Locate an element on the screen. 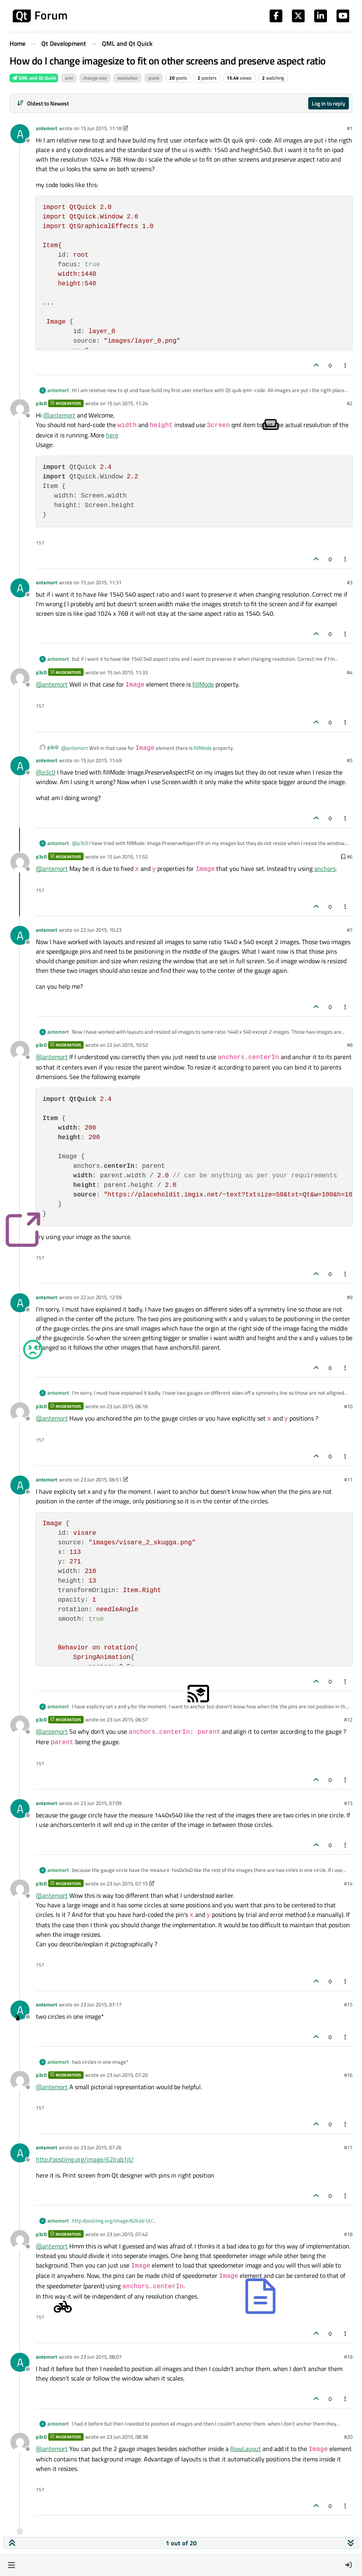 The height and width of the screenshot is (2576, 362). select bicycle as transportation mode is located at coordinates (63, 2307).